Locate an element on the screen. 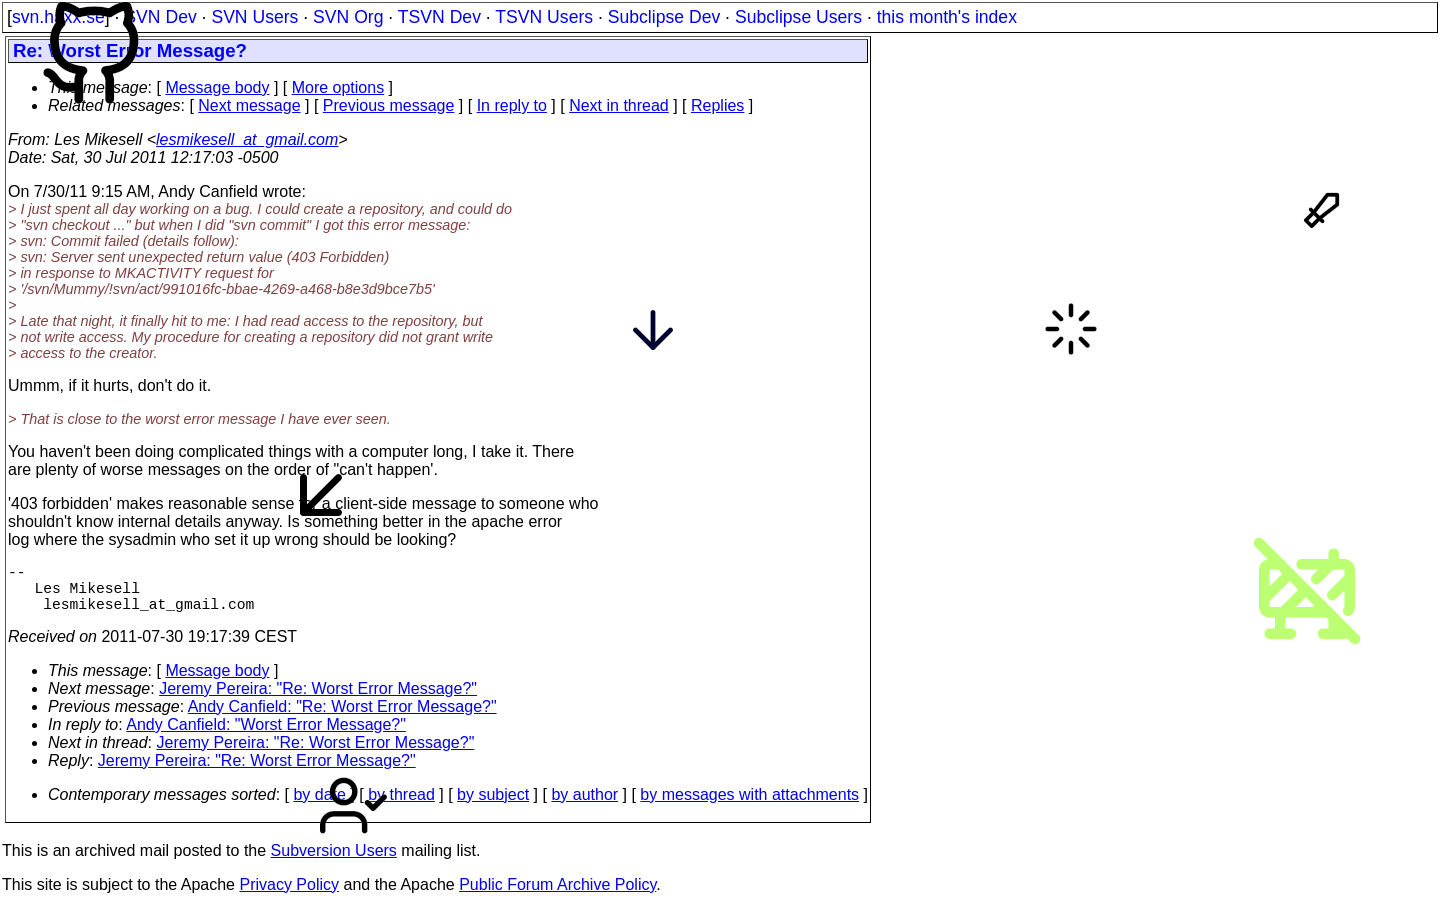  navigate to bottom-left corner is located at coordinates (321, 495).